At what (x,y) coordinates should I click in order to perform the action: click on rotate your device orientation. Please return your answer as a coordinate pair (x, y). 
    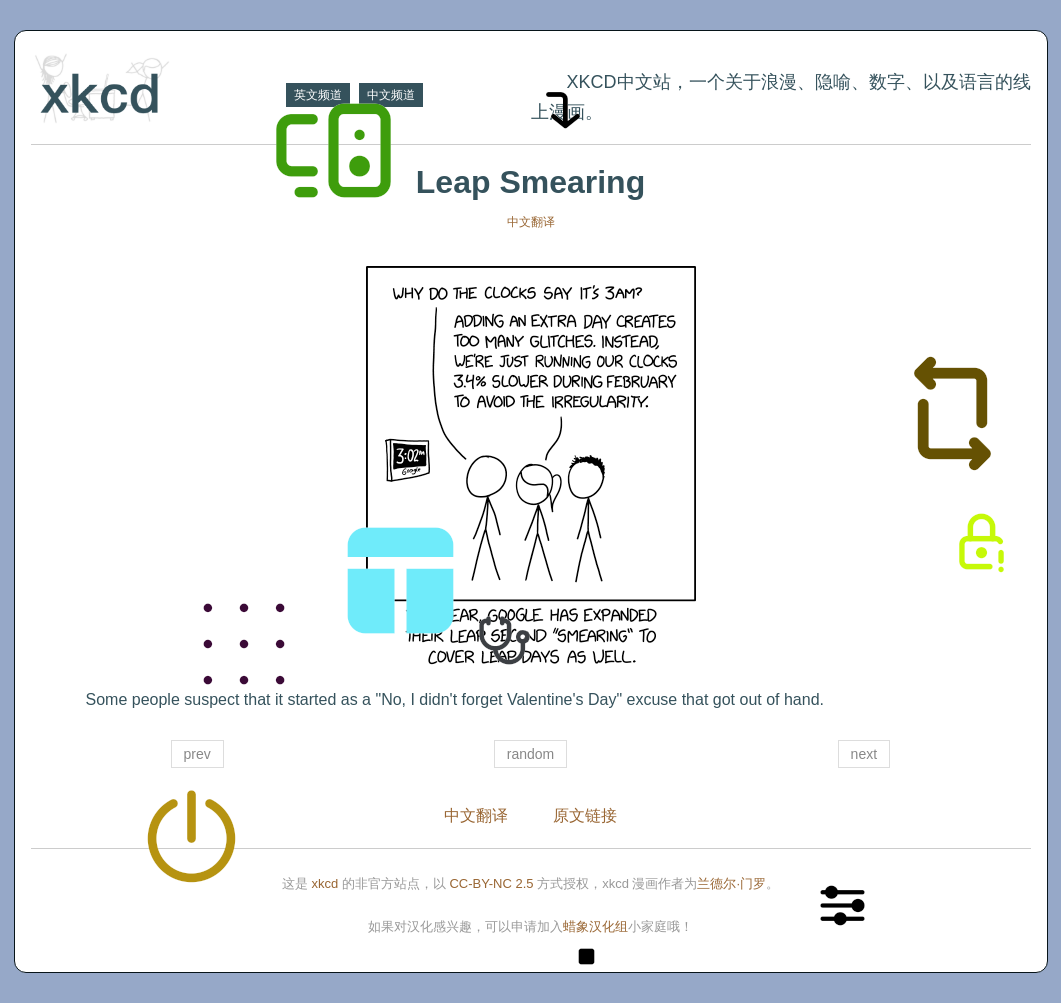
    Looking at the image, I should click on (952, 413).